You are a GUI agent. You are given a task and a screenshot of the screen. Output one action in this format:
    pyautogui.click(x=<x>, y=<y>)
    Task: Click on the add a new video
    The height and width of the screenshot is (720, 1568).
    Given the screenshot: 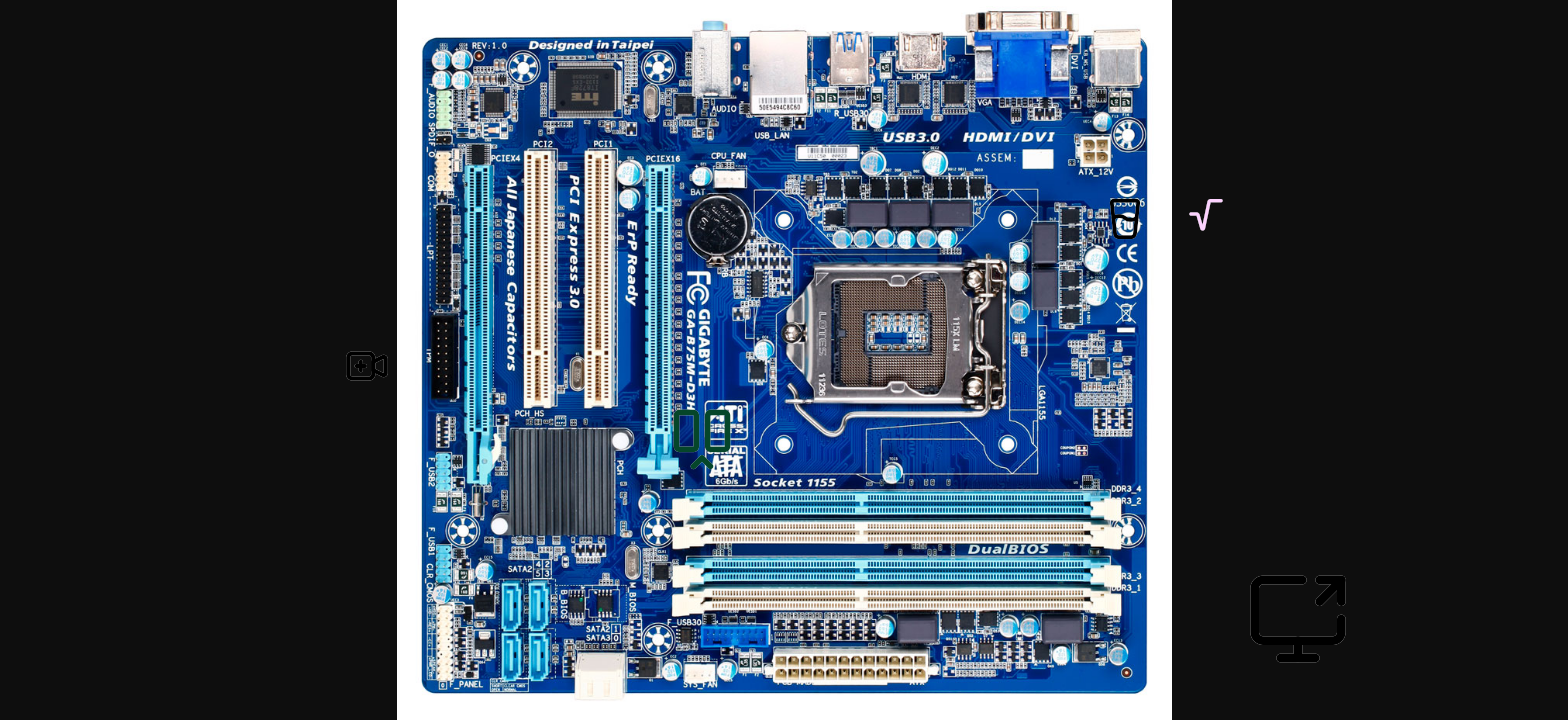 What is the action you would take?
    pyautogui.click(x=367, y=366)
    